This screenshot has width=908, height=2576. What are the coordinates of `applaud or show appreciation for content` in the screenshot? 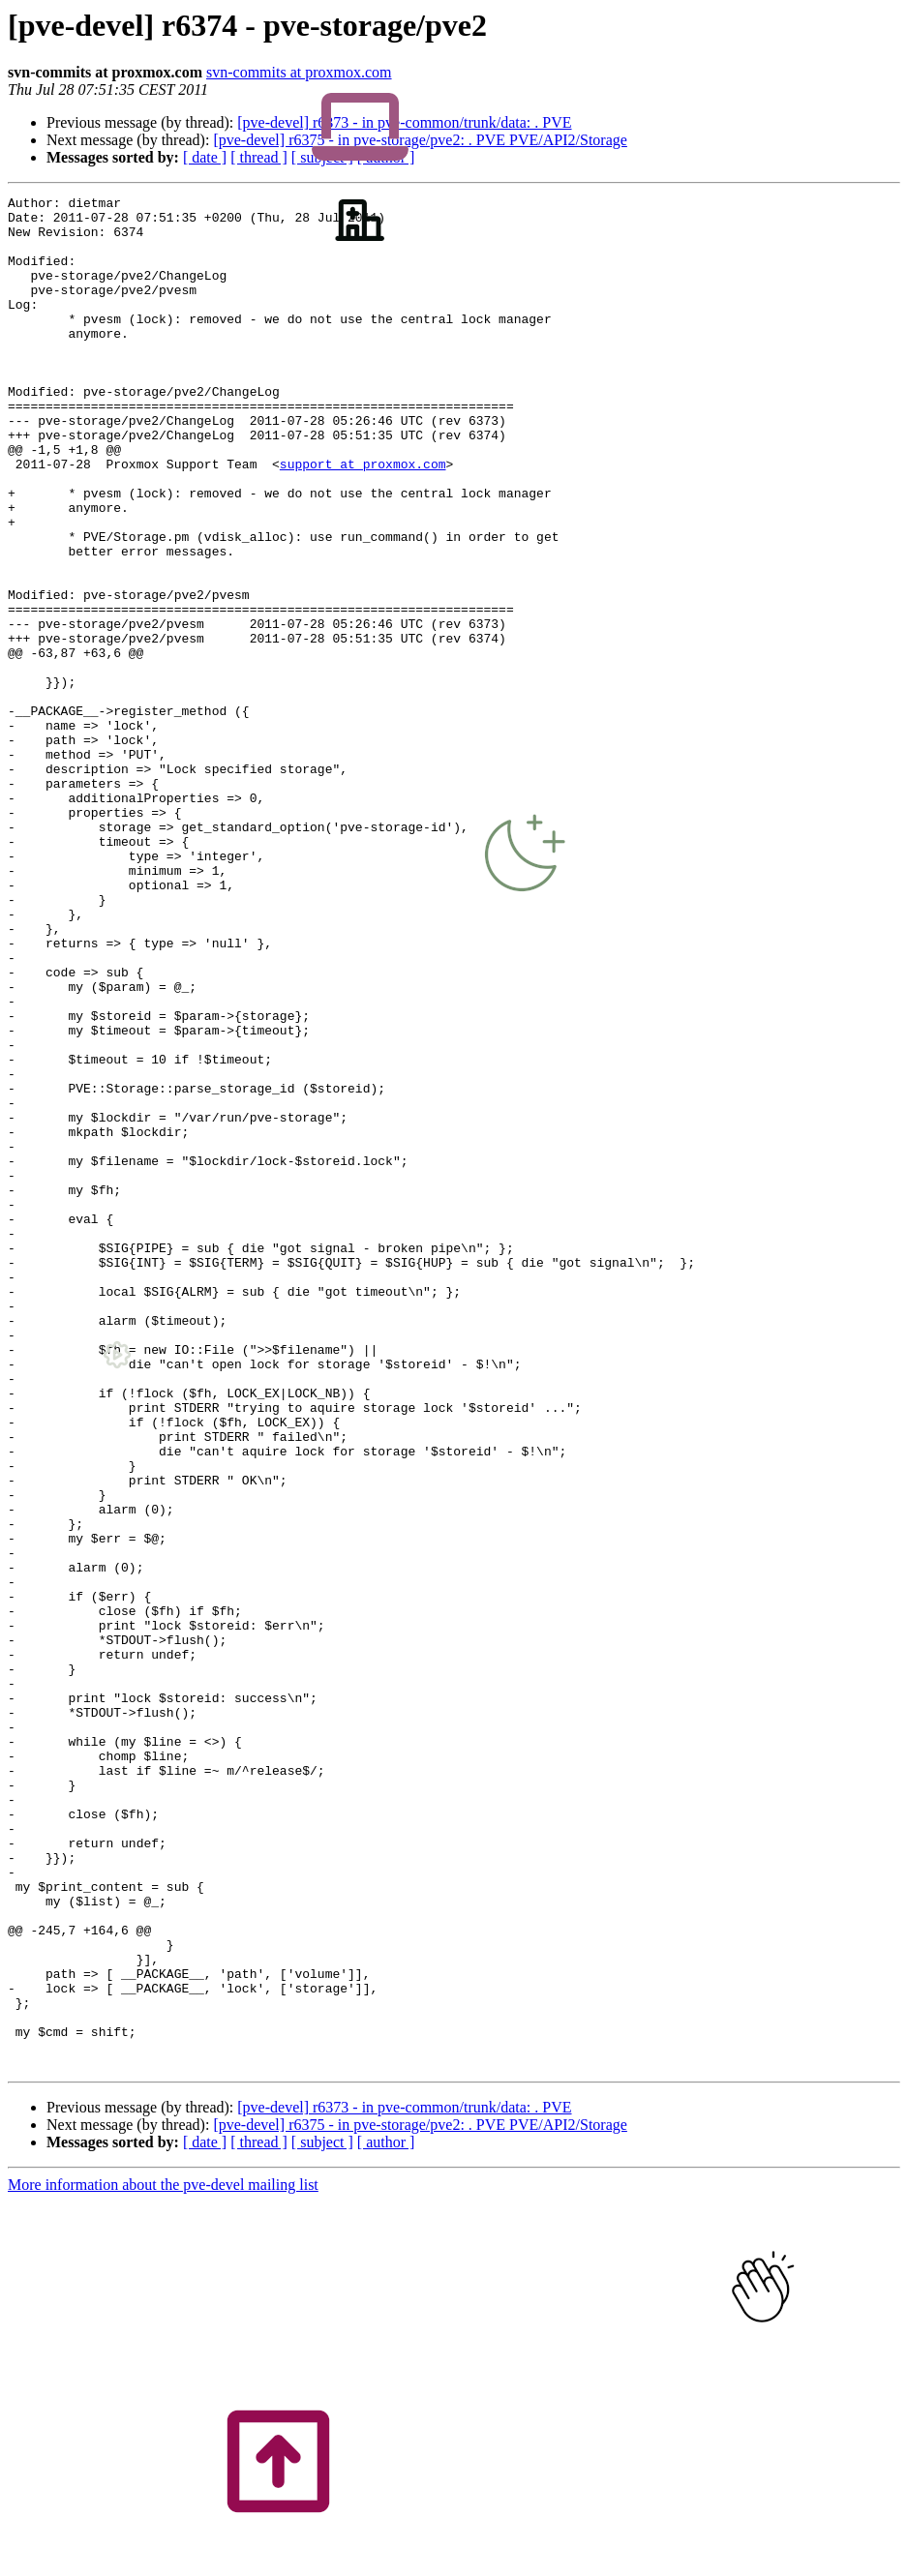 It's located at (762, 2287).